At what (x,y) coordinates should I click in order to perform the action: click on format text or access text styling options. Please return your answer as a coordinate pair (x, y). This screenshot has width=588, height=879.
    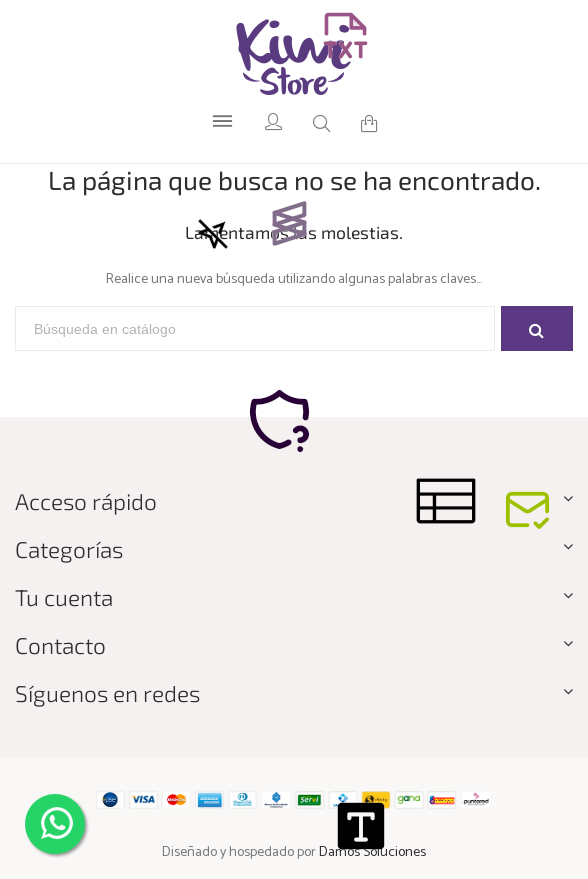
    Looking at the image, I should click on (361, 826).